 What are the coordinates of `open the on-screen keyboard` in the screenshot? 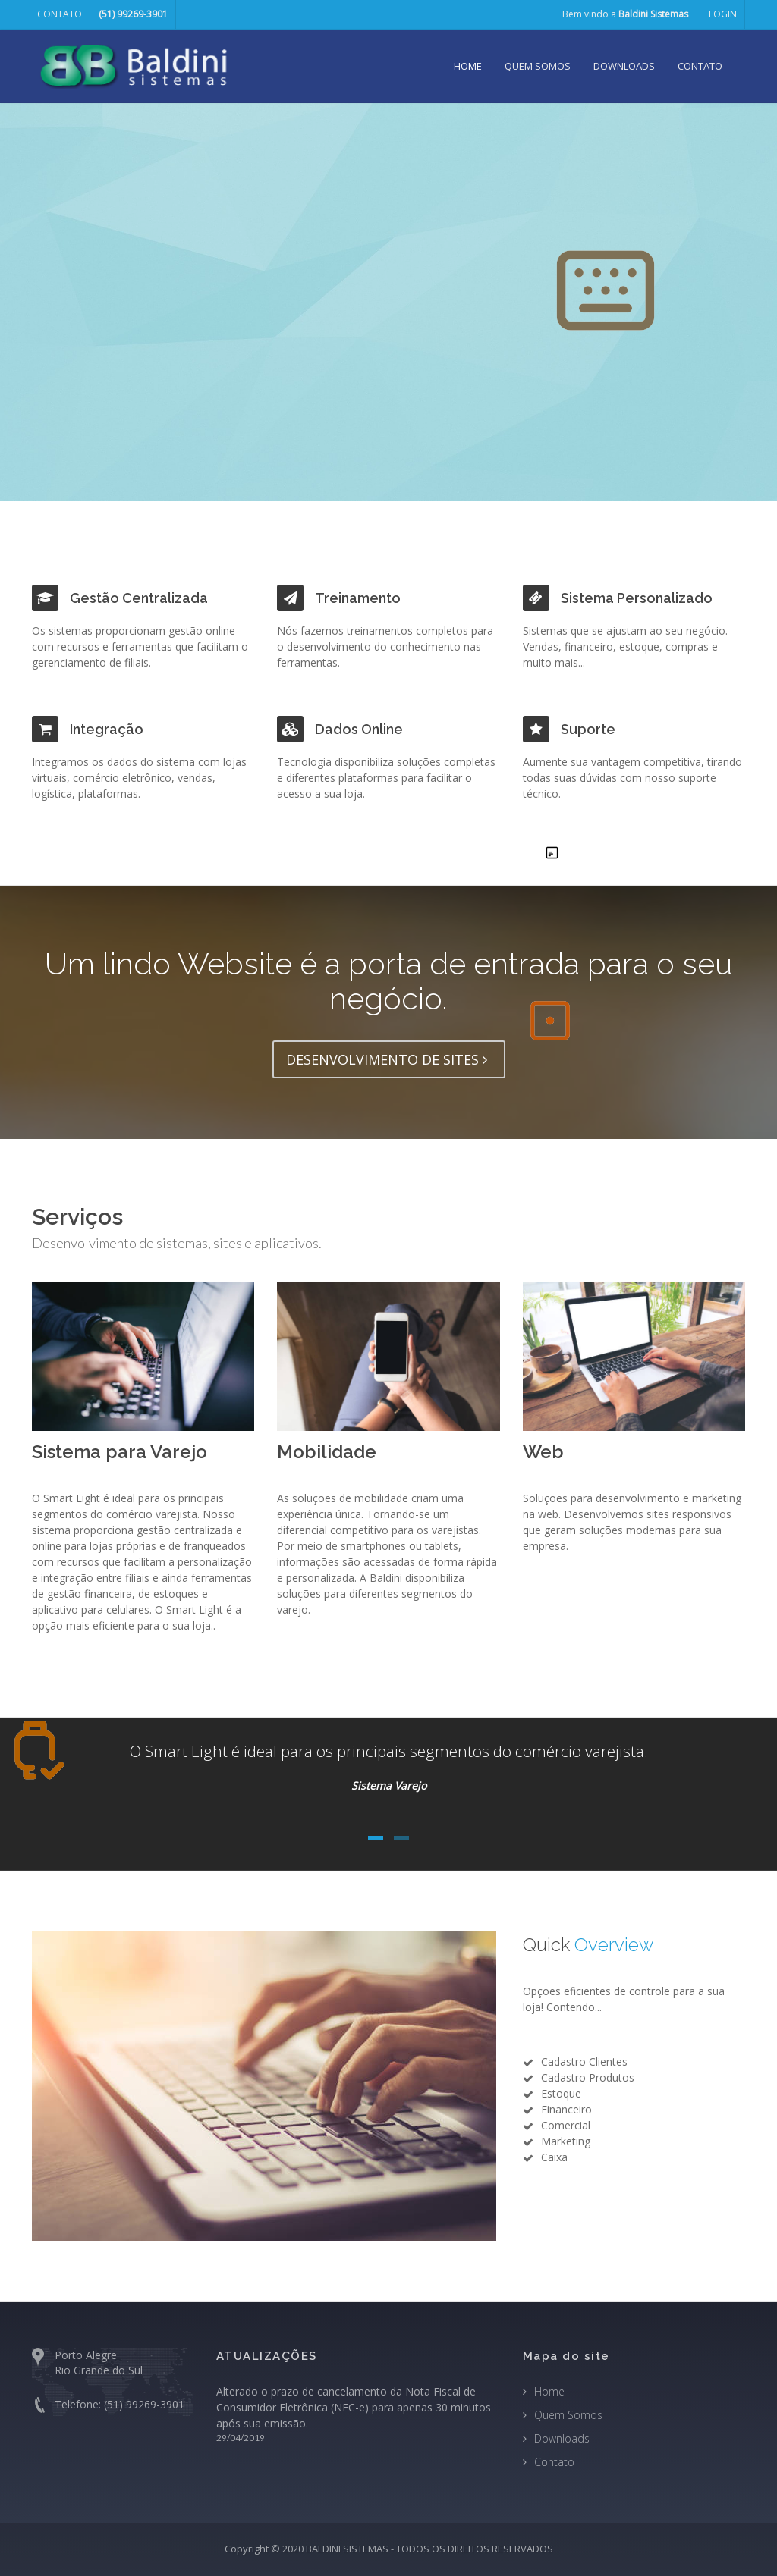 It's located at (606, 290).